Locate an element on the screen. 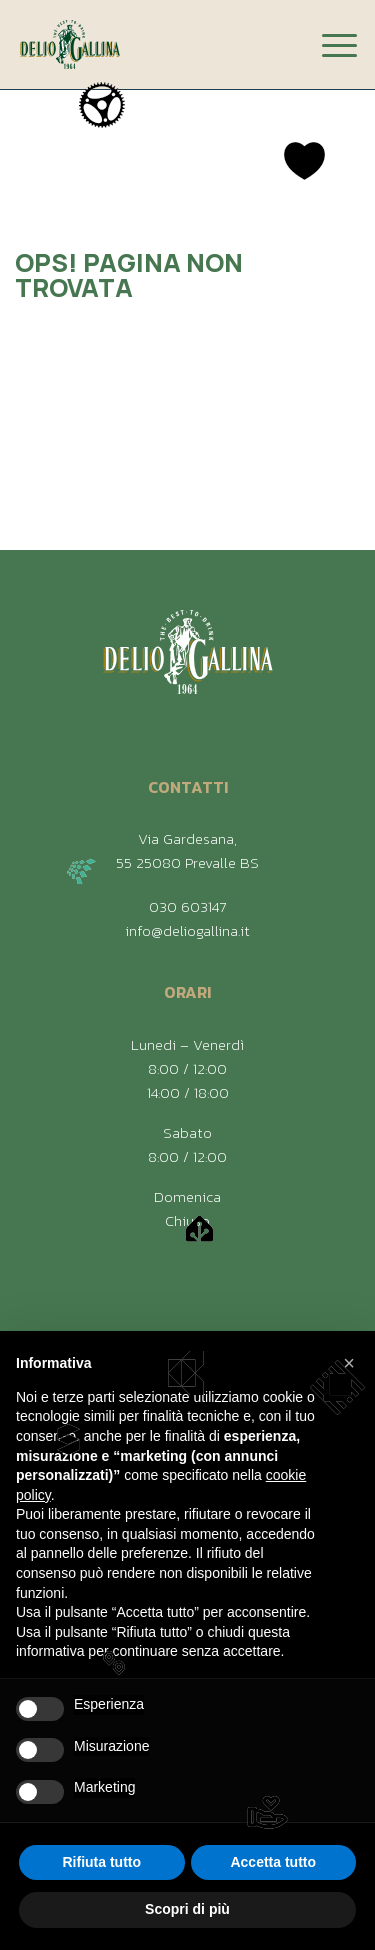 The image size is (375, 1950). open raycast app is located at coordinates (337, 1387).